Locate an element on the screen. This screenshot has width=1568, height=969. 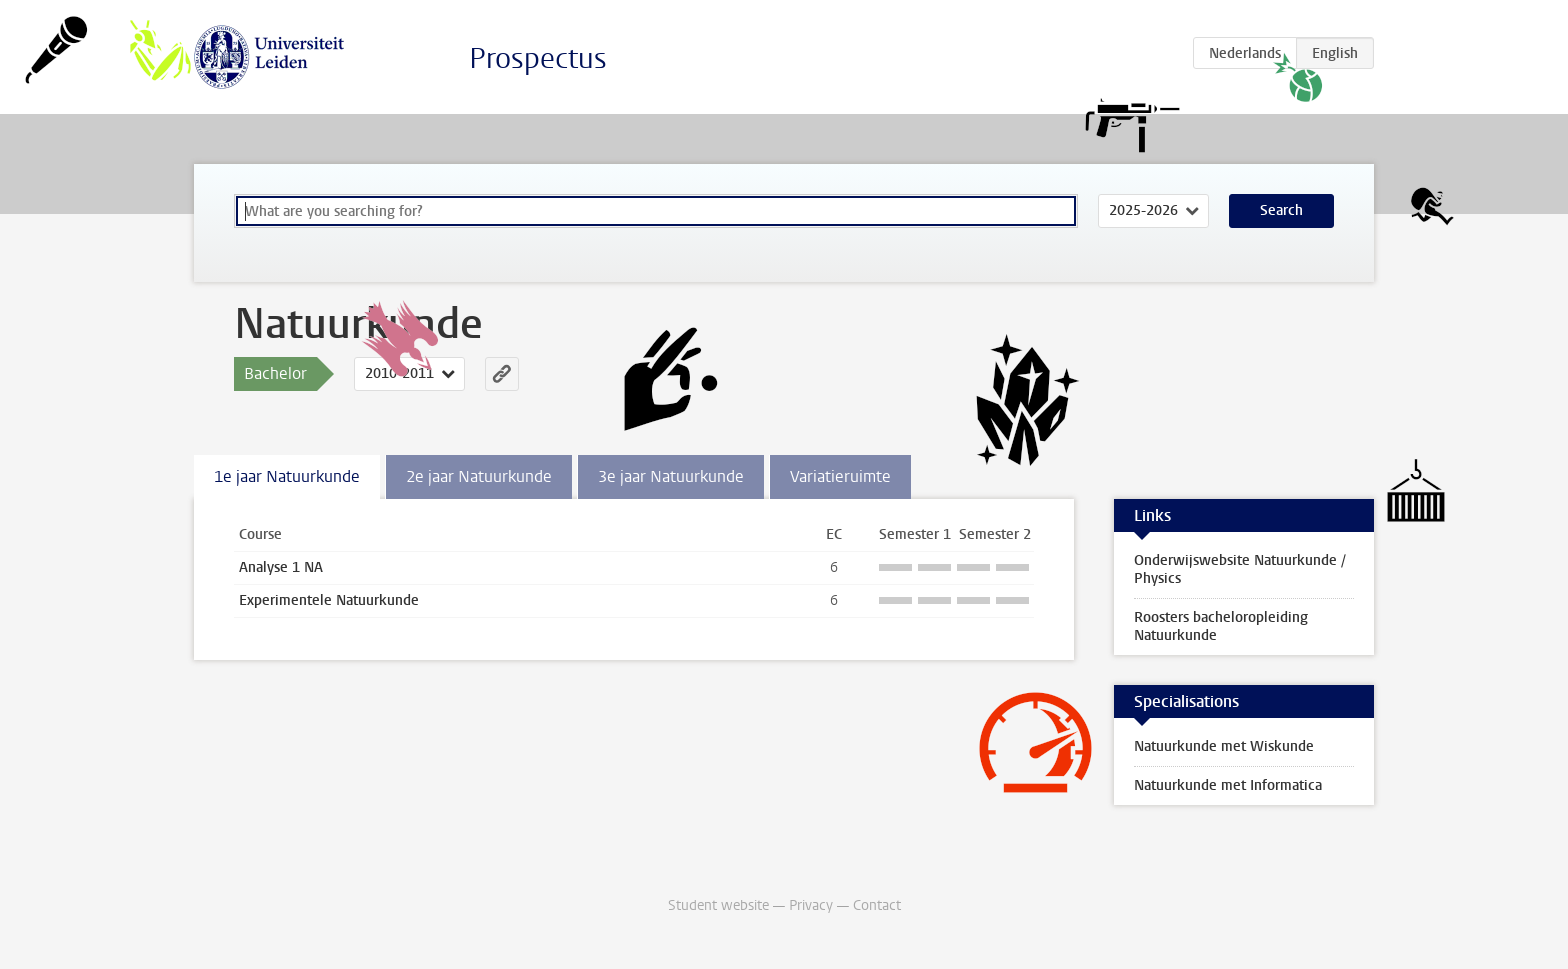
crow dive ability or attack skill is located at coordinates (400, 338).